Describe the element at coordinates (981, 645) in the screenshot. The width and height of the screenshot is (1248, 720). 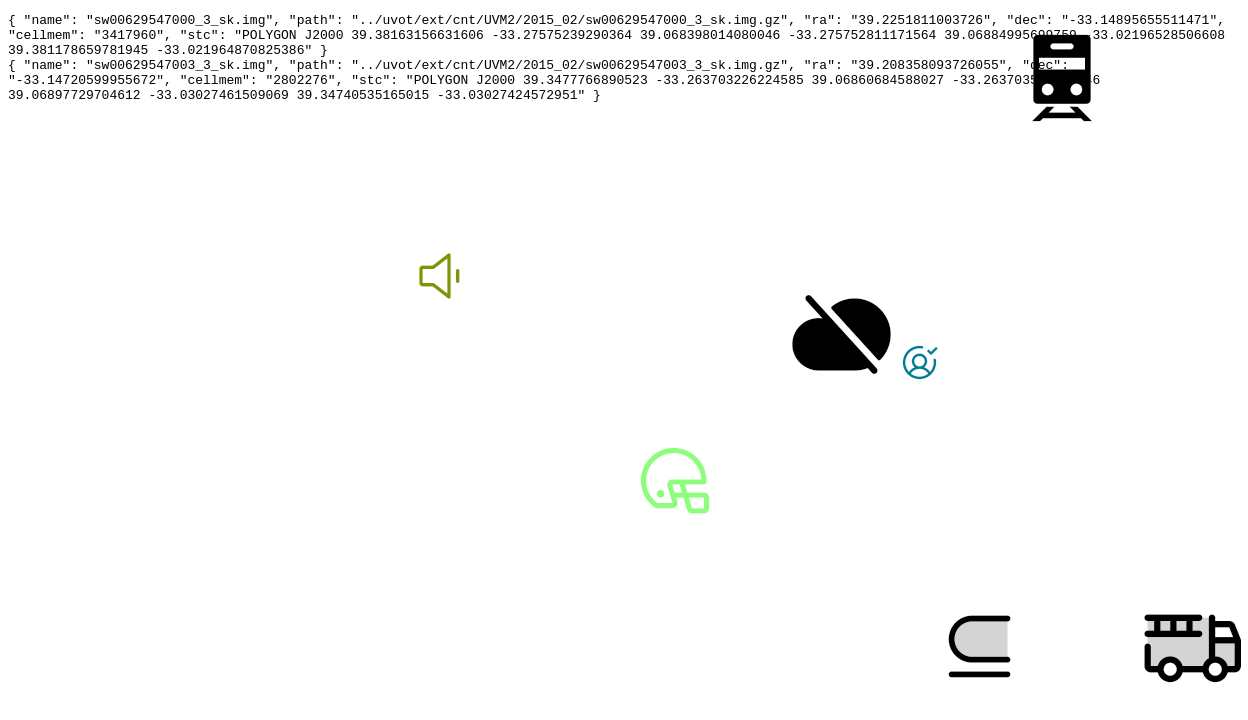
I see `indicates a subset relationship in mathematical or data operations` at that location.